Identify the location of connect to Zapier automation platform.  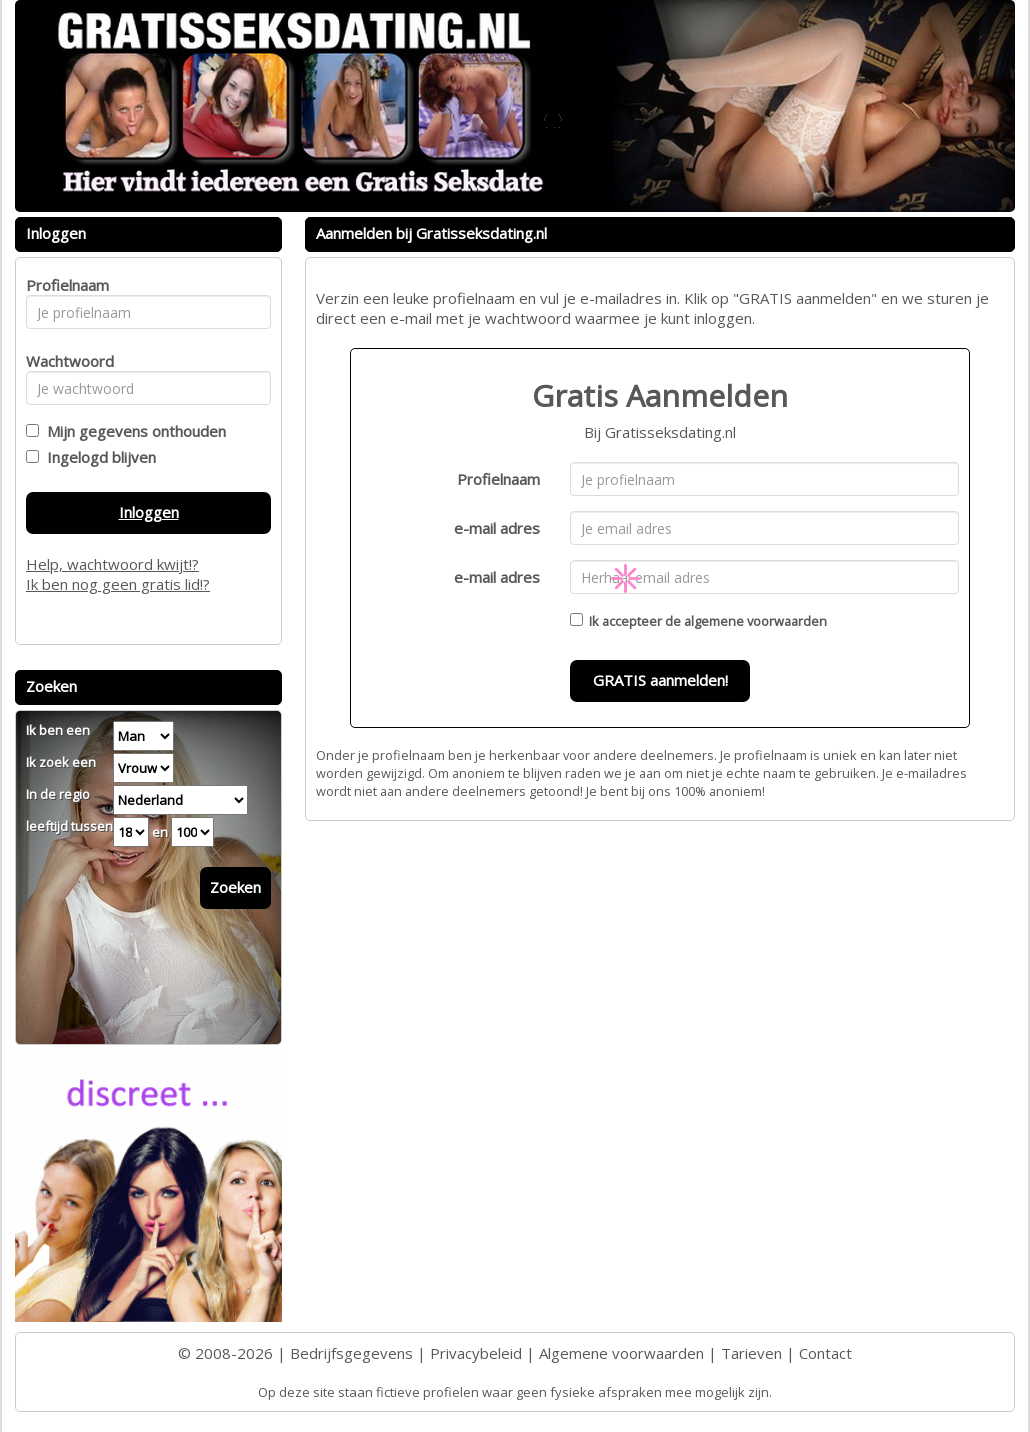
(625, 578).